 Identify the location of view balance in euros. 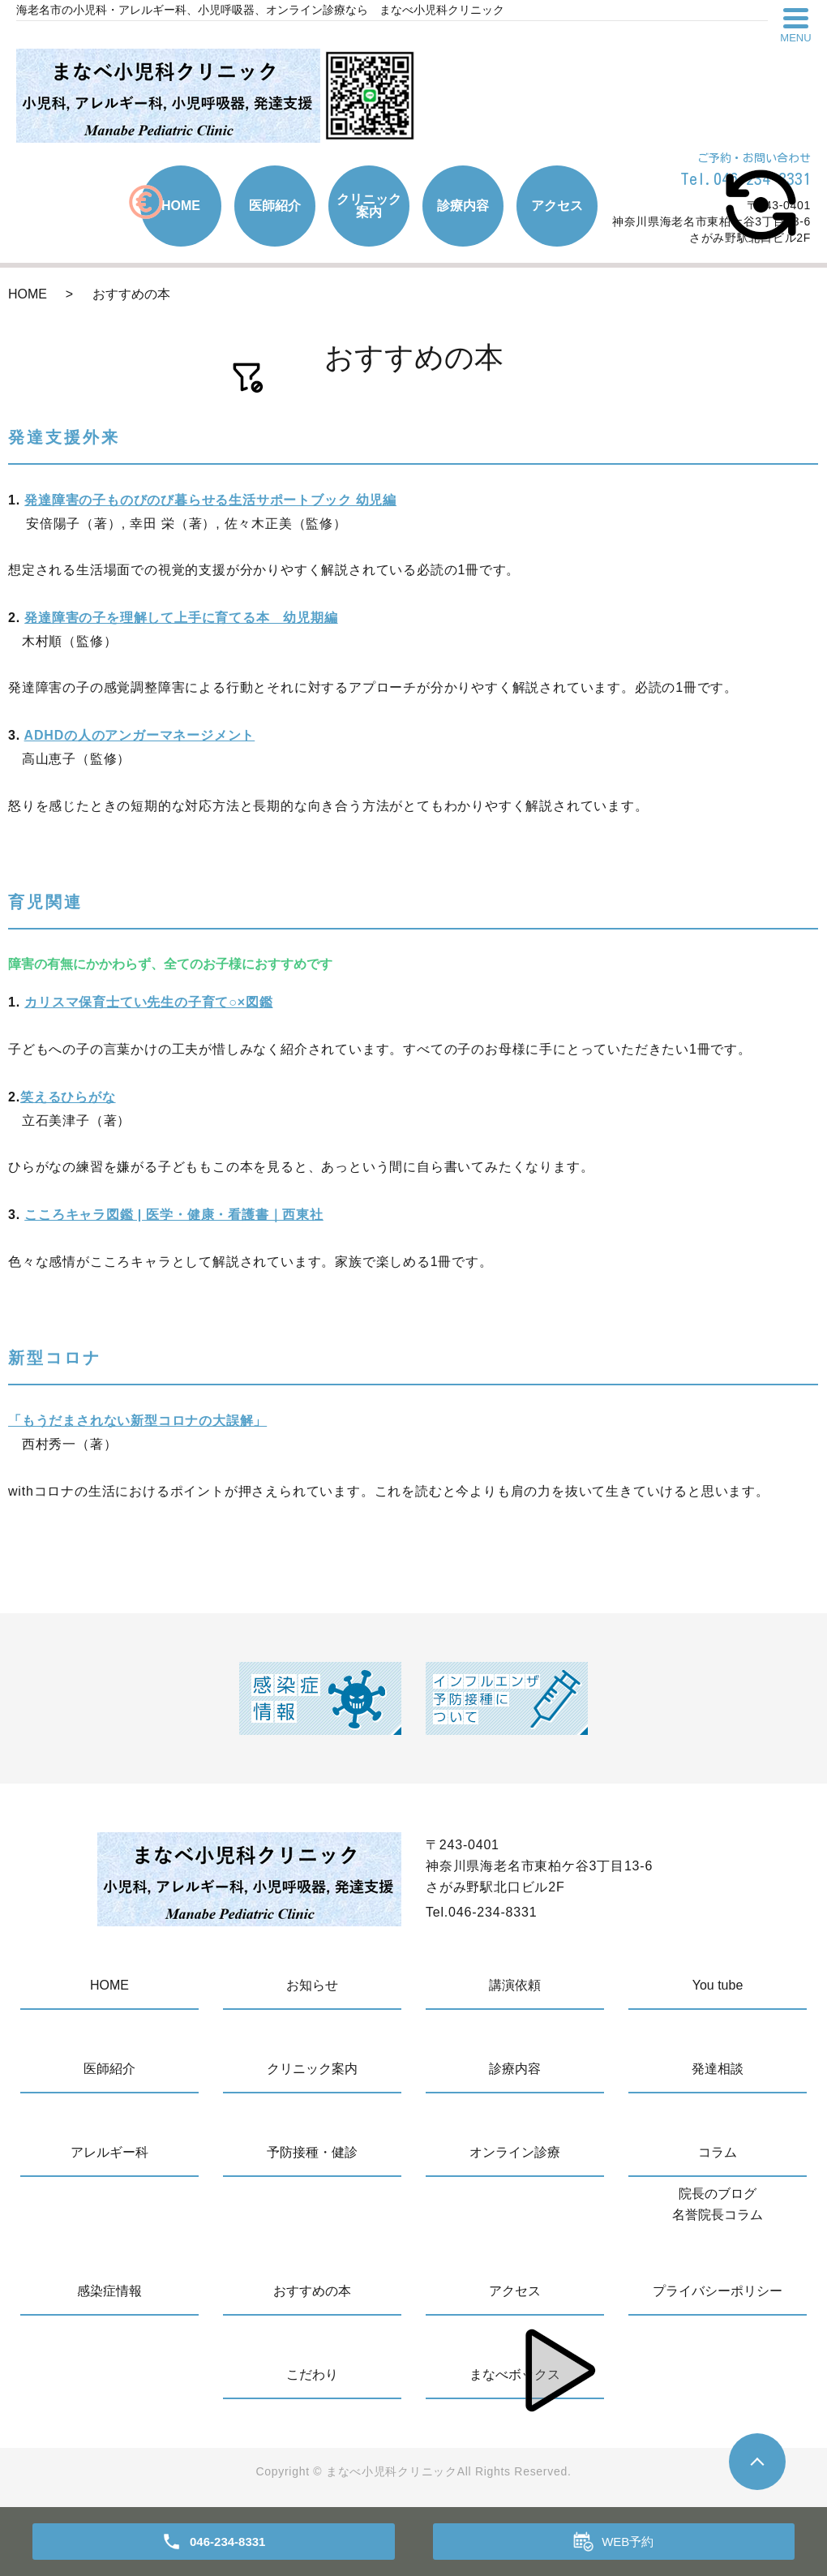
(146, 202).